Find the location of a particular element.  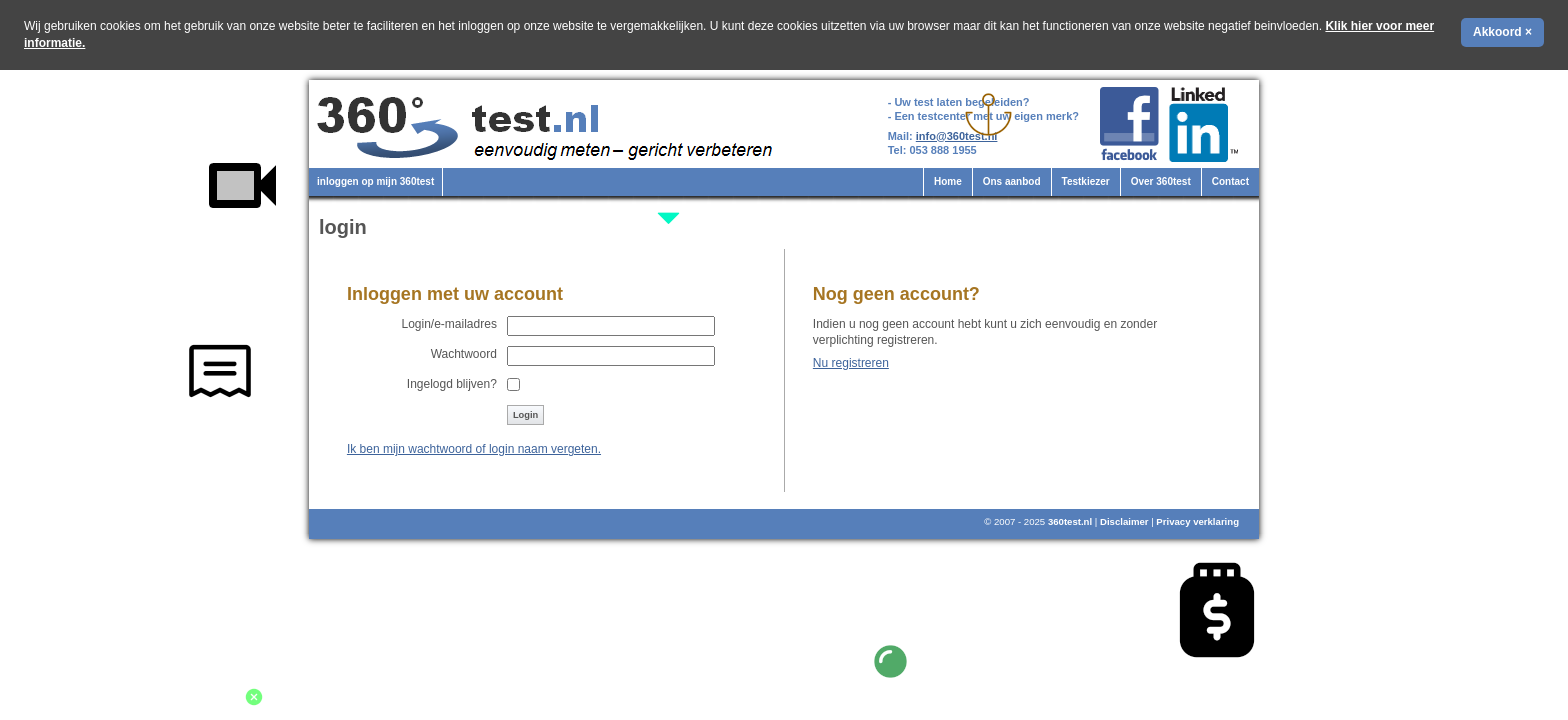

apply inner shadow effect to top-left corner is located at coordinates (890, 661).